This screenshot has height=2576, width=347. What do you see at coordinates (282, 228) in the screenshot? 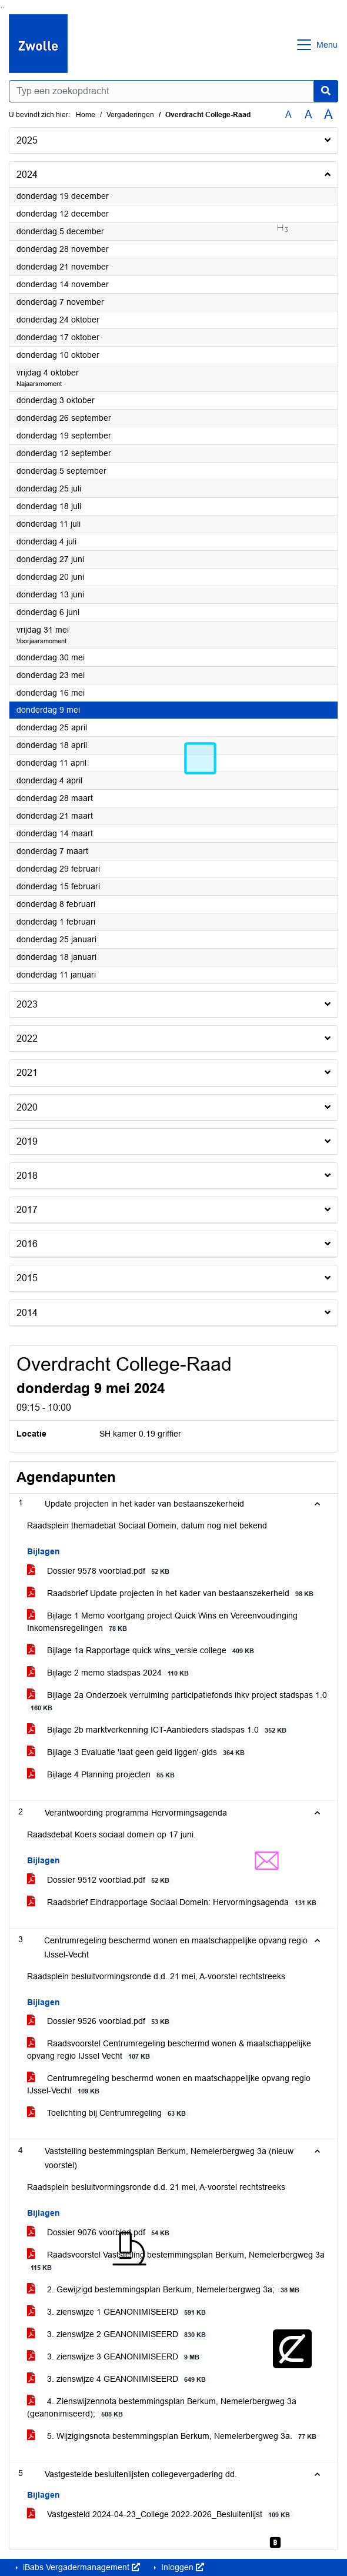
I see `format text as heading level 3` at bounding box center [282, 228].